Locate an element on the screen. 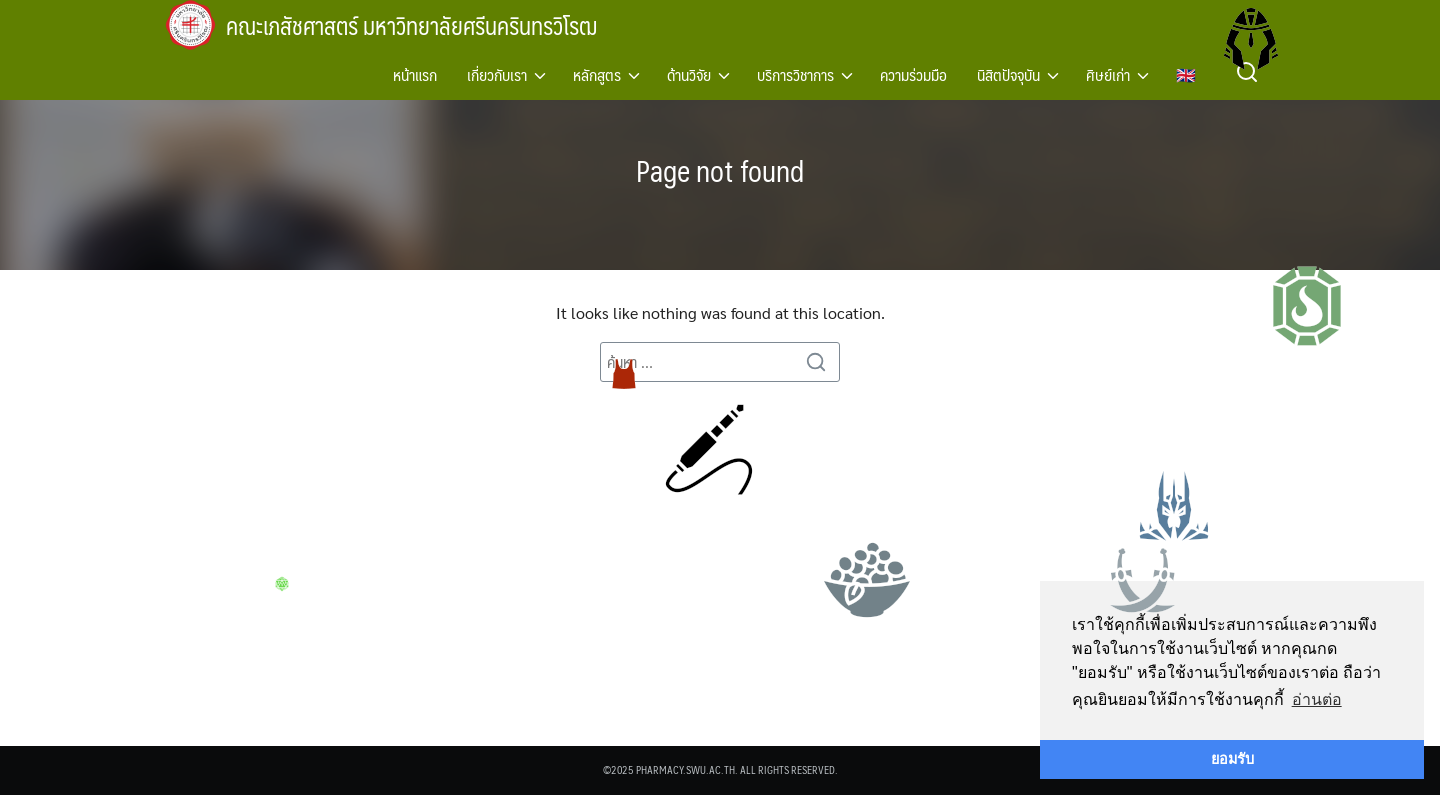 The image size is (1440, 795). audio input/output connection is located at coordinates (709, 449).